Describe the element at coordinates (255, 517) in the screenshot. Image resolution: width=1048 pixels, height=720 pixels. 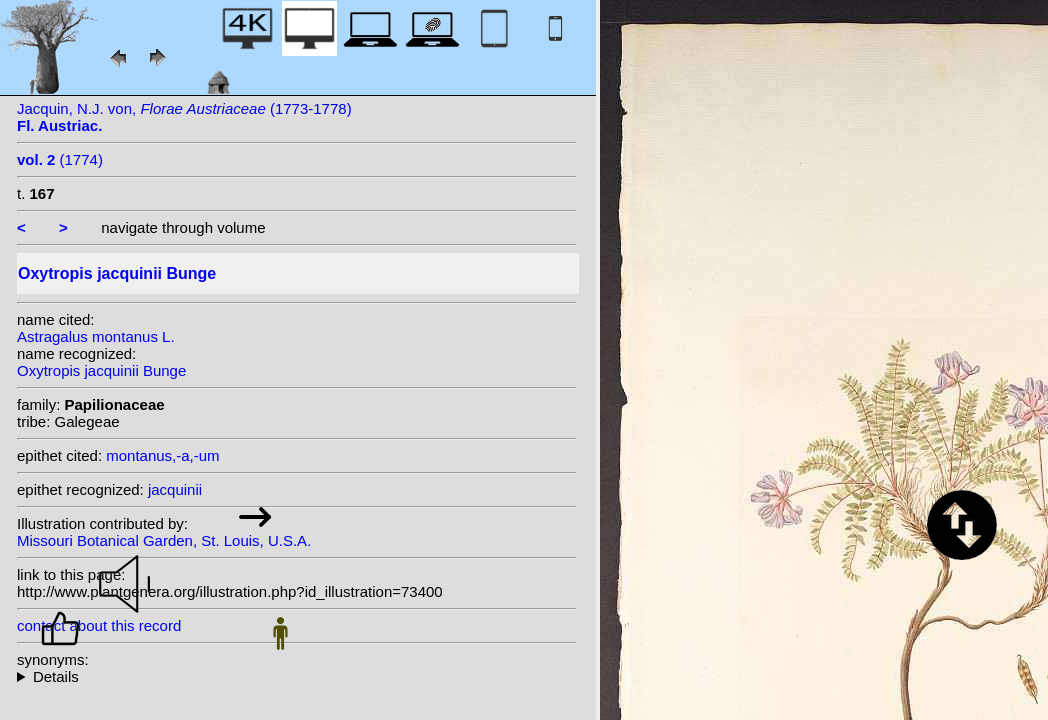
I see `navigate to the next item or step` at that location.